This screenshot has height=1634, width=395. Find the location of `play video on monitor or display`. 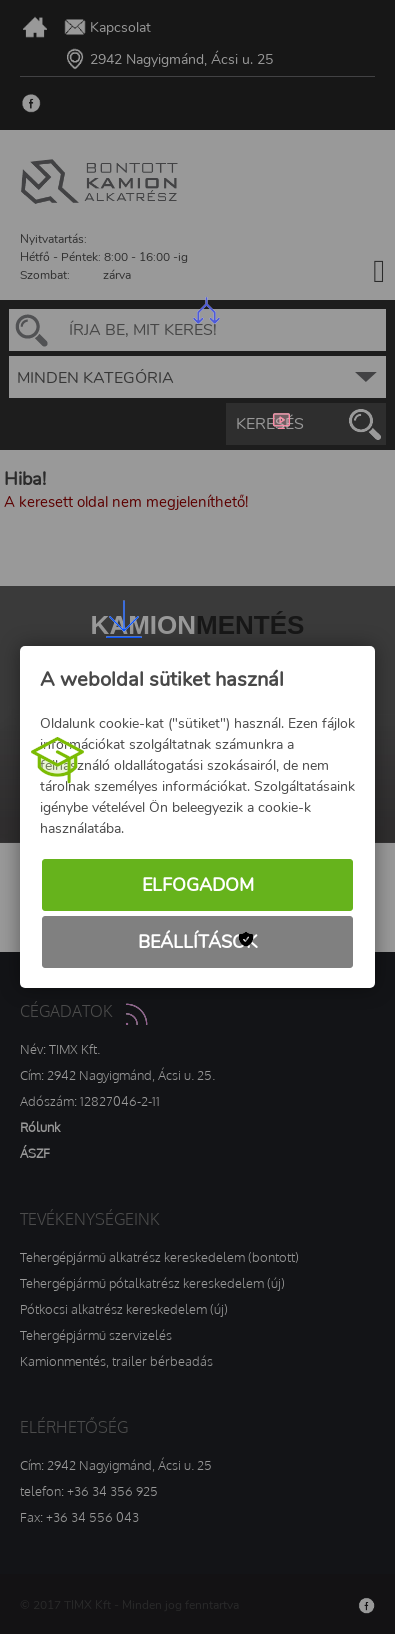

play video on monitor or display is located at coordinates (281, 420).